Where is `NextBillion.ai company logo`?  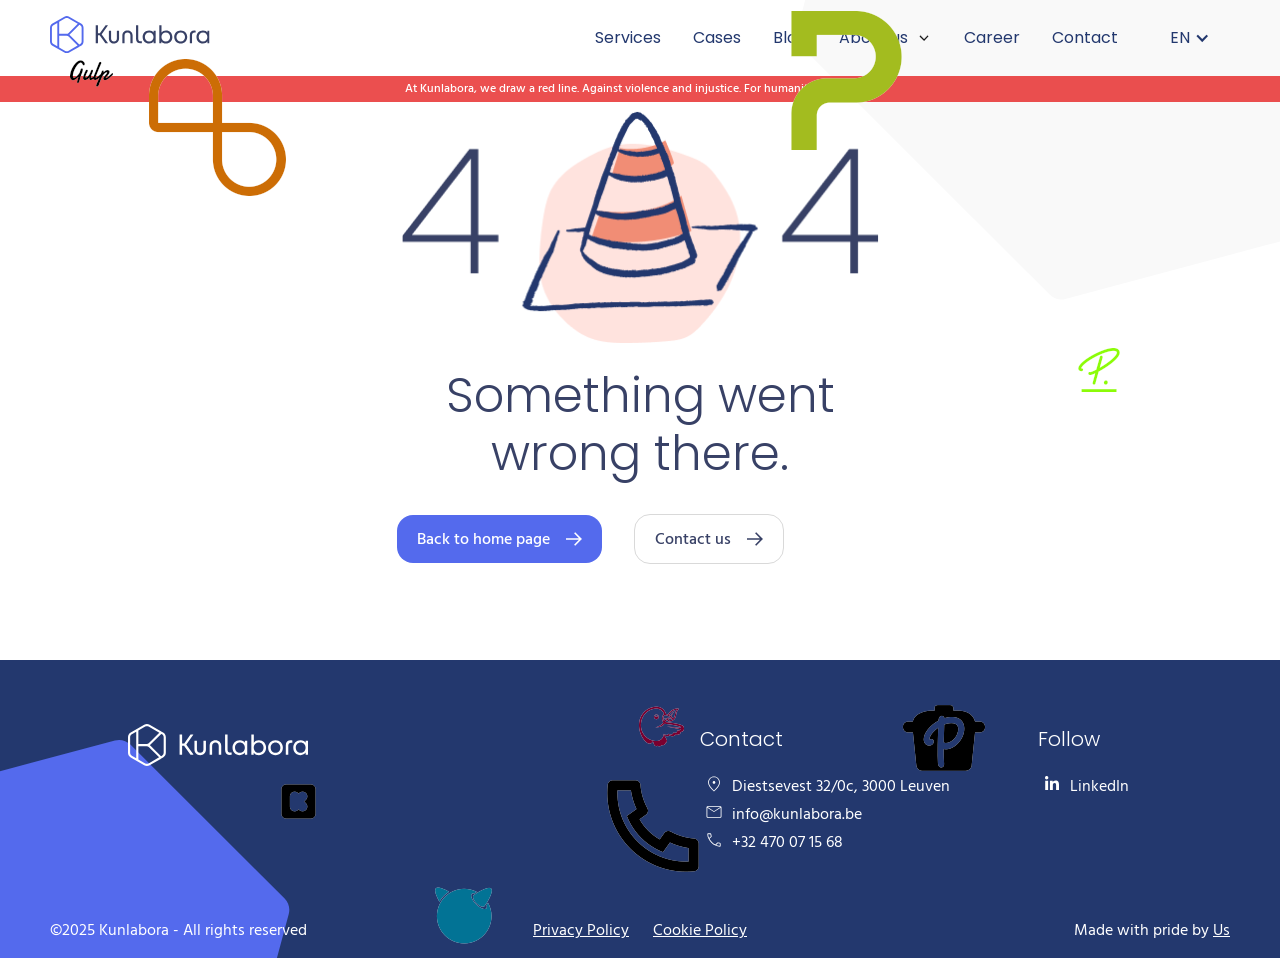
NextBillion.ai company logo is located at coordinates (217, 127).